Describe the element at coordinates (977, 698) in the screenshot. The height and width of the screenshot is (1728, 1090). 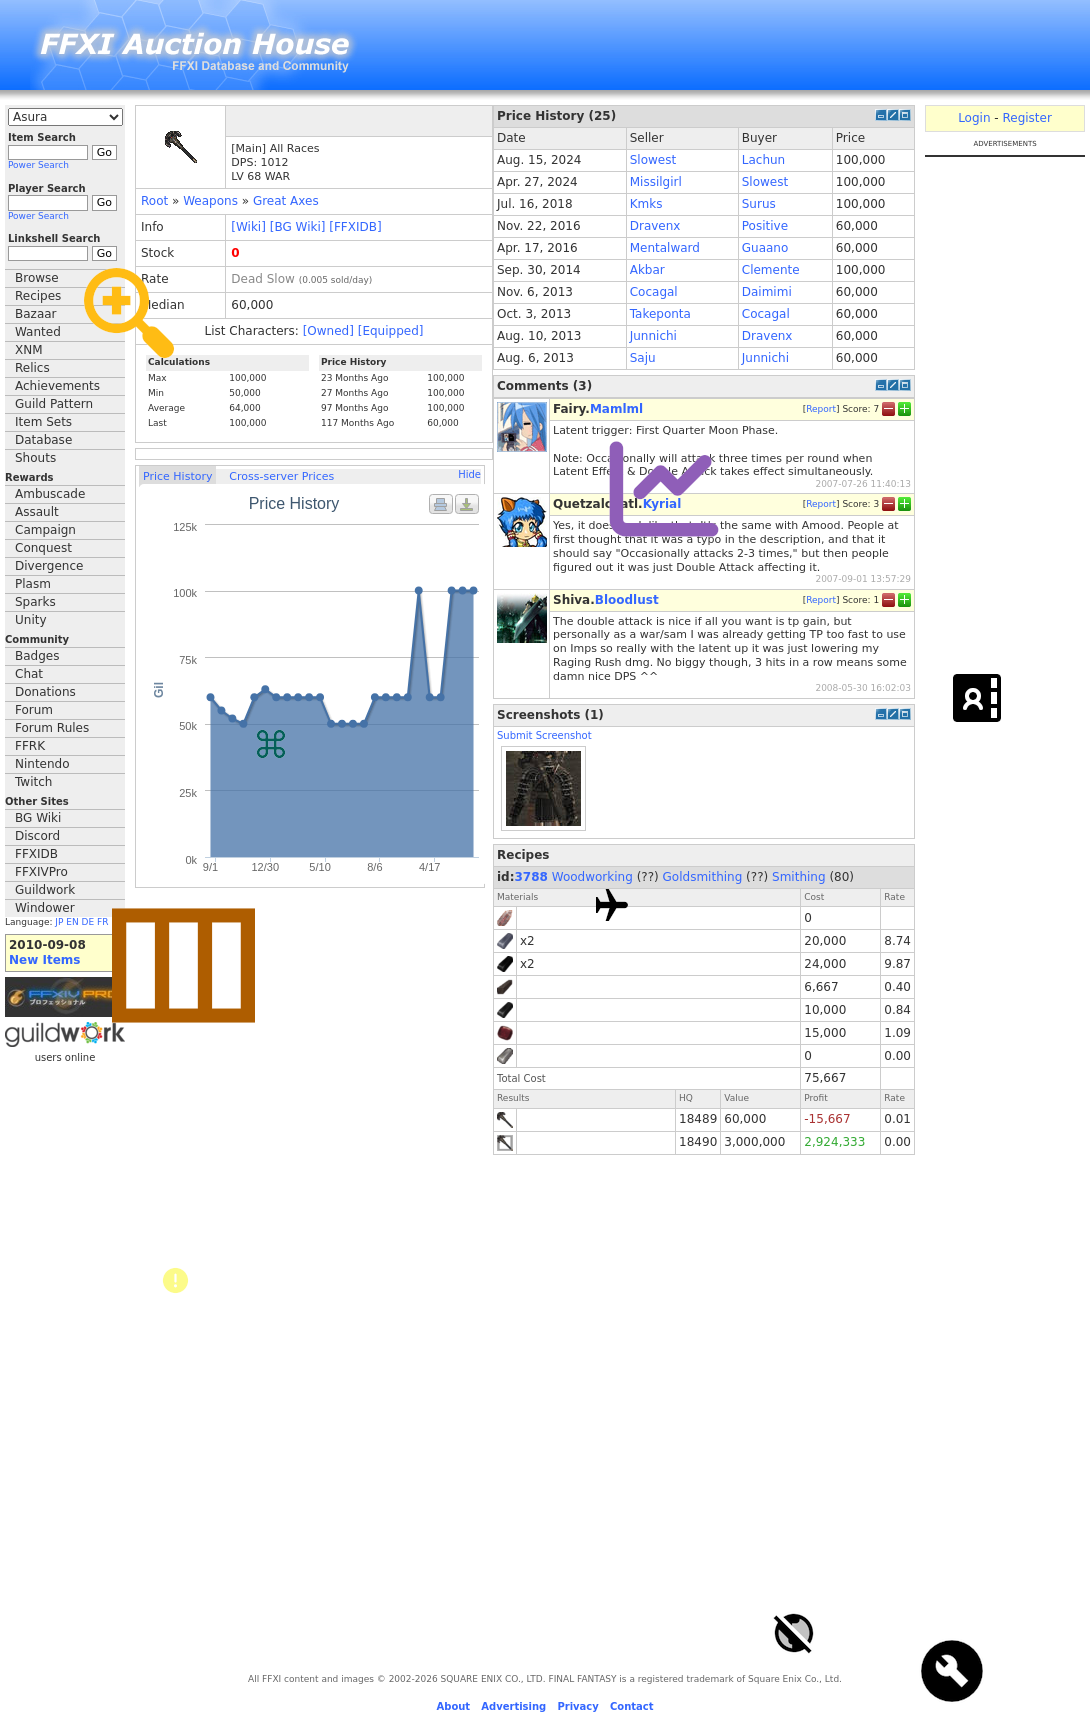
I see `open contacts or address book` at that location.